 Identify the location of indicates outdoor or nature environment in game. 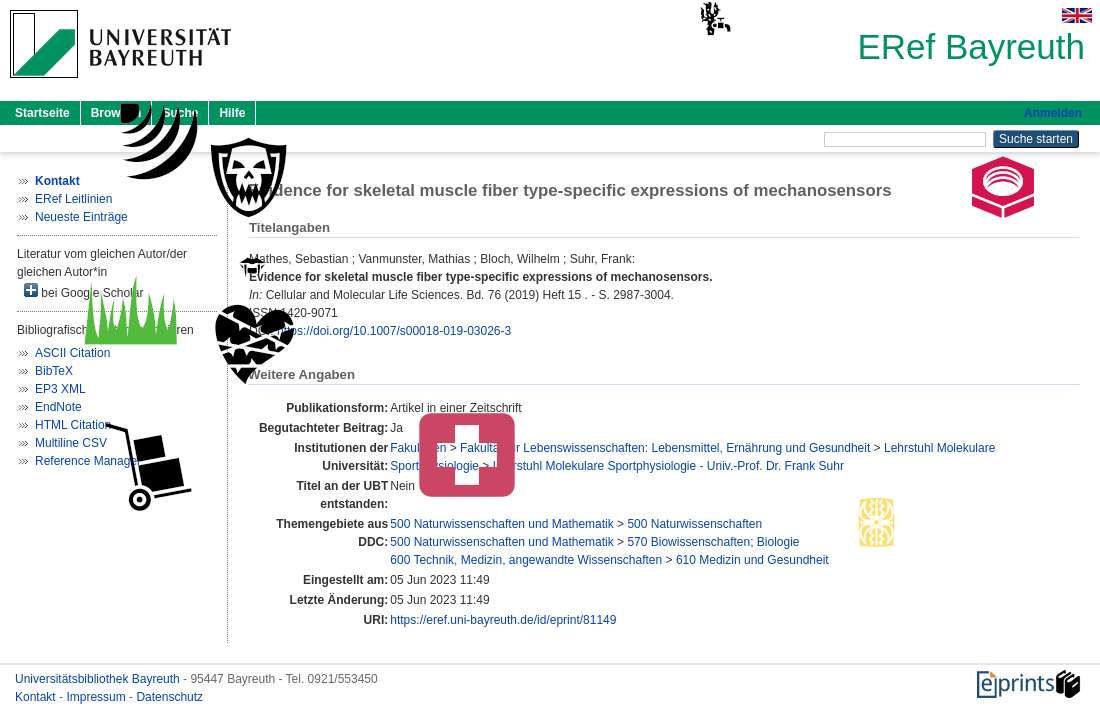
(130, 298).